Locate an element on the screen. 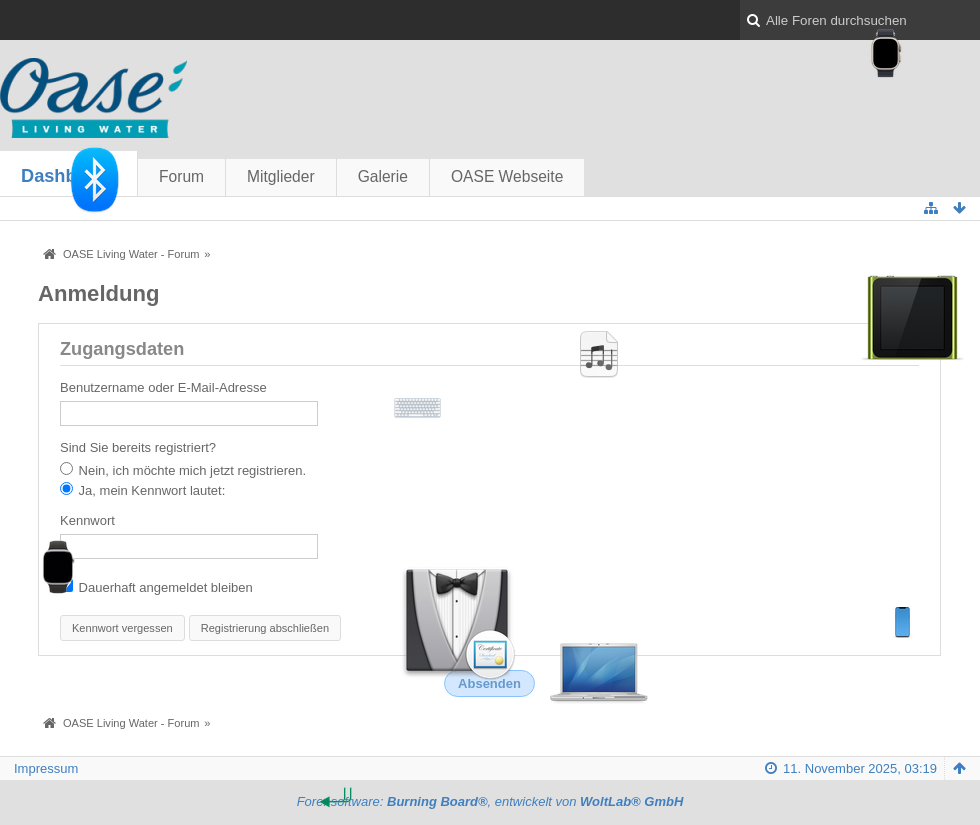  indicates a connected iPhone 12 Pro Max device is located at coordinates (902, 622).